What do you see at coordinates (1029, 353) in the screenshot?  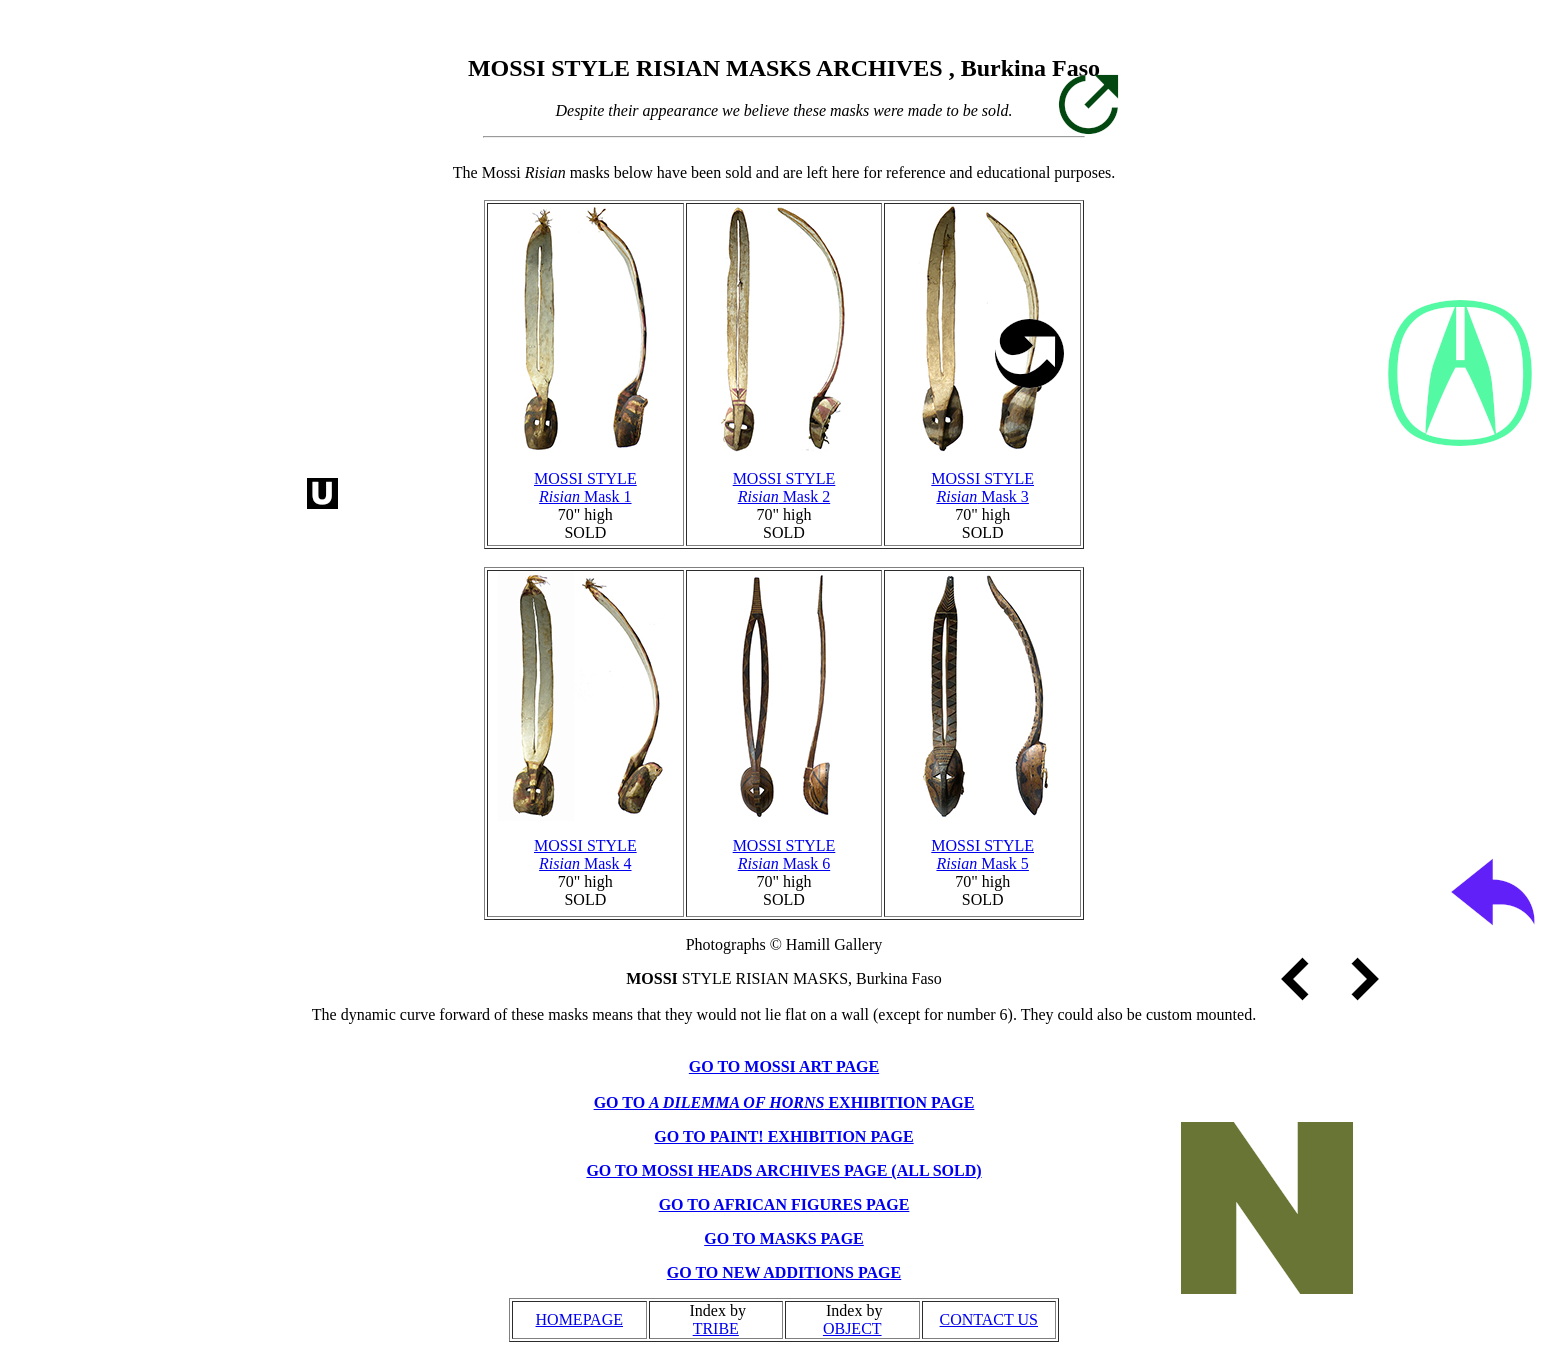 I see `visit portableapps.com website` at bounding box center [1029, 353].